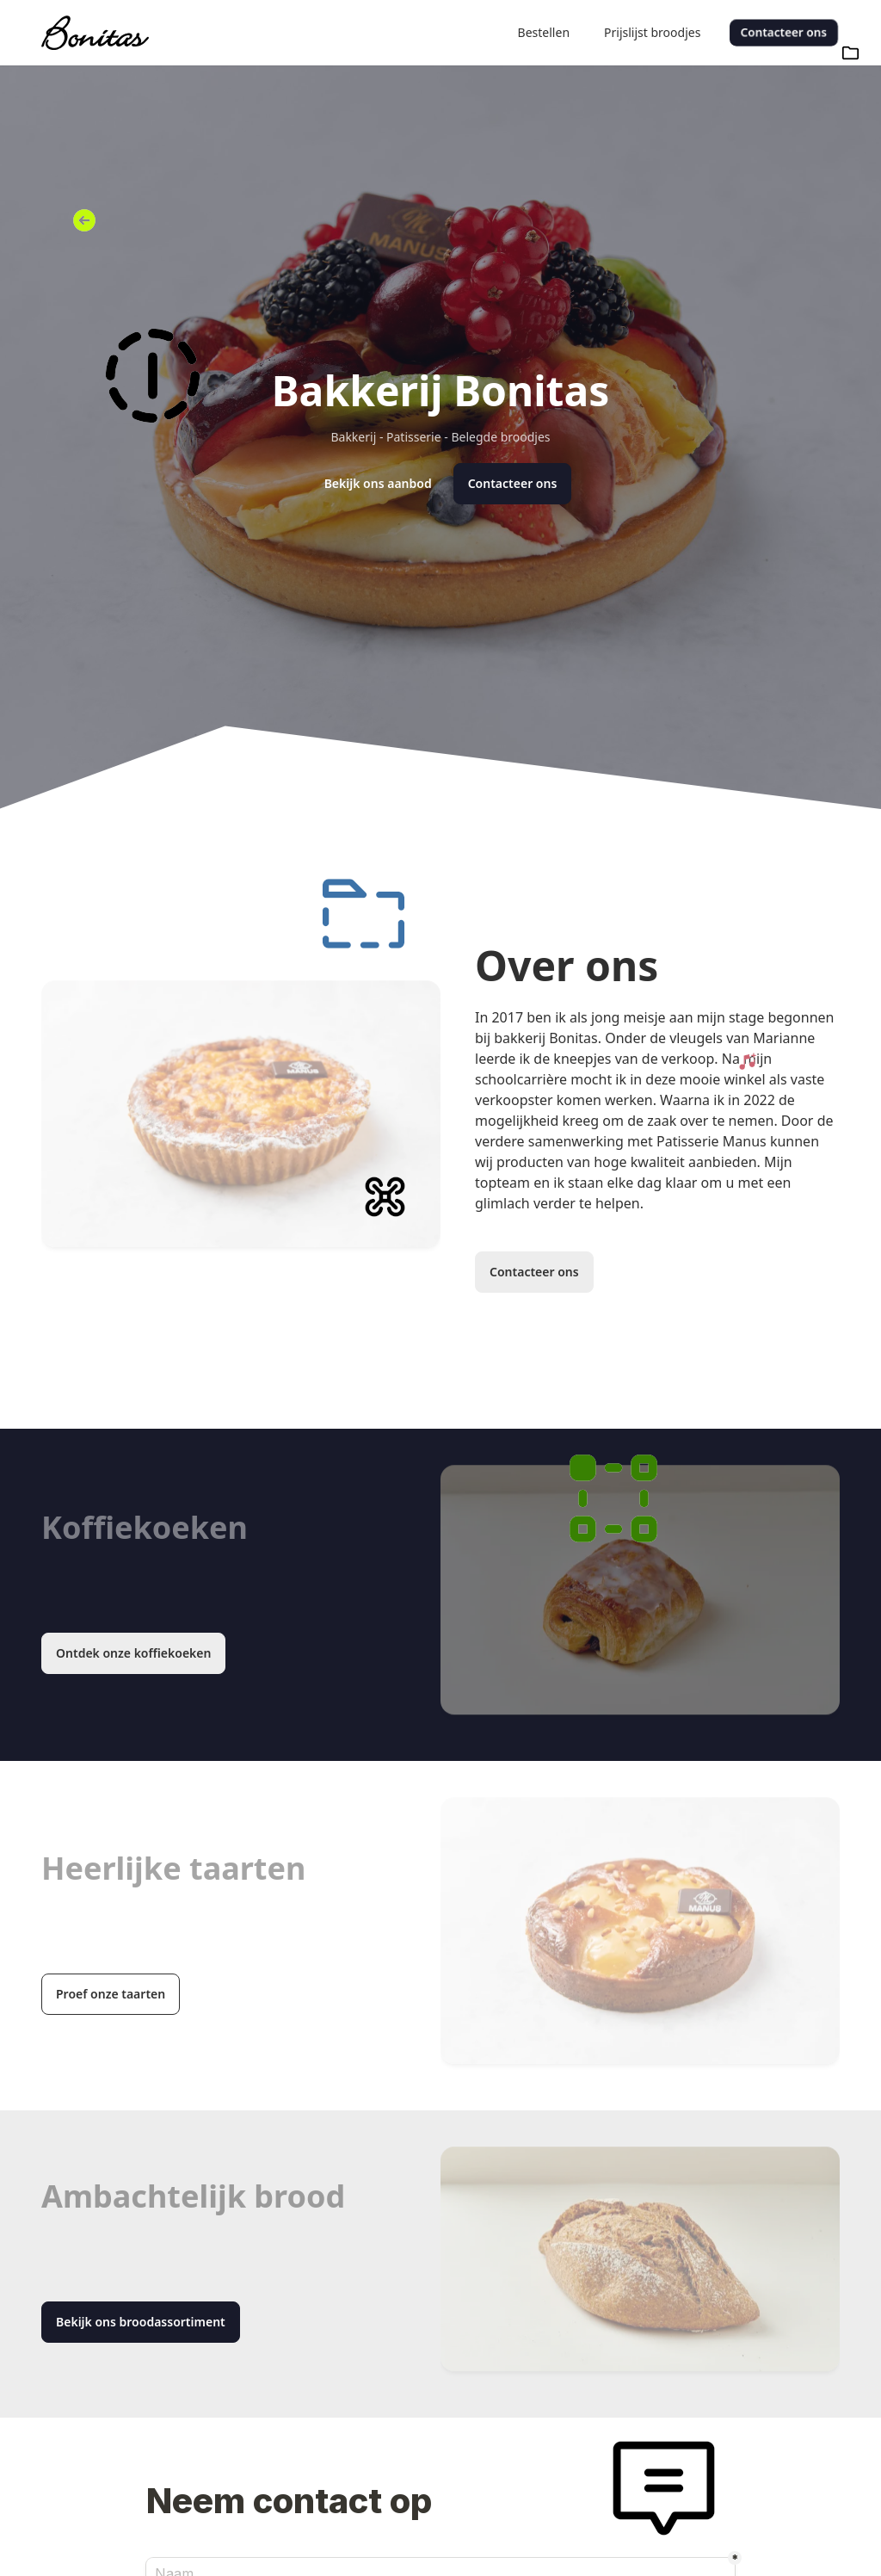 This screenshot has width=881, height=2576. I want to click on set transform anchor to top-left corner, so click(613, 1498).